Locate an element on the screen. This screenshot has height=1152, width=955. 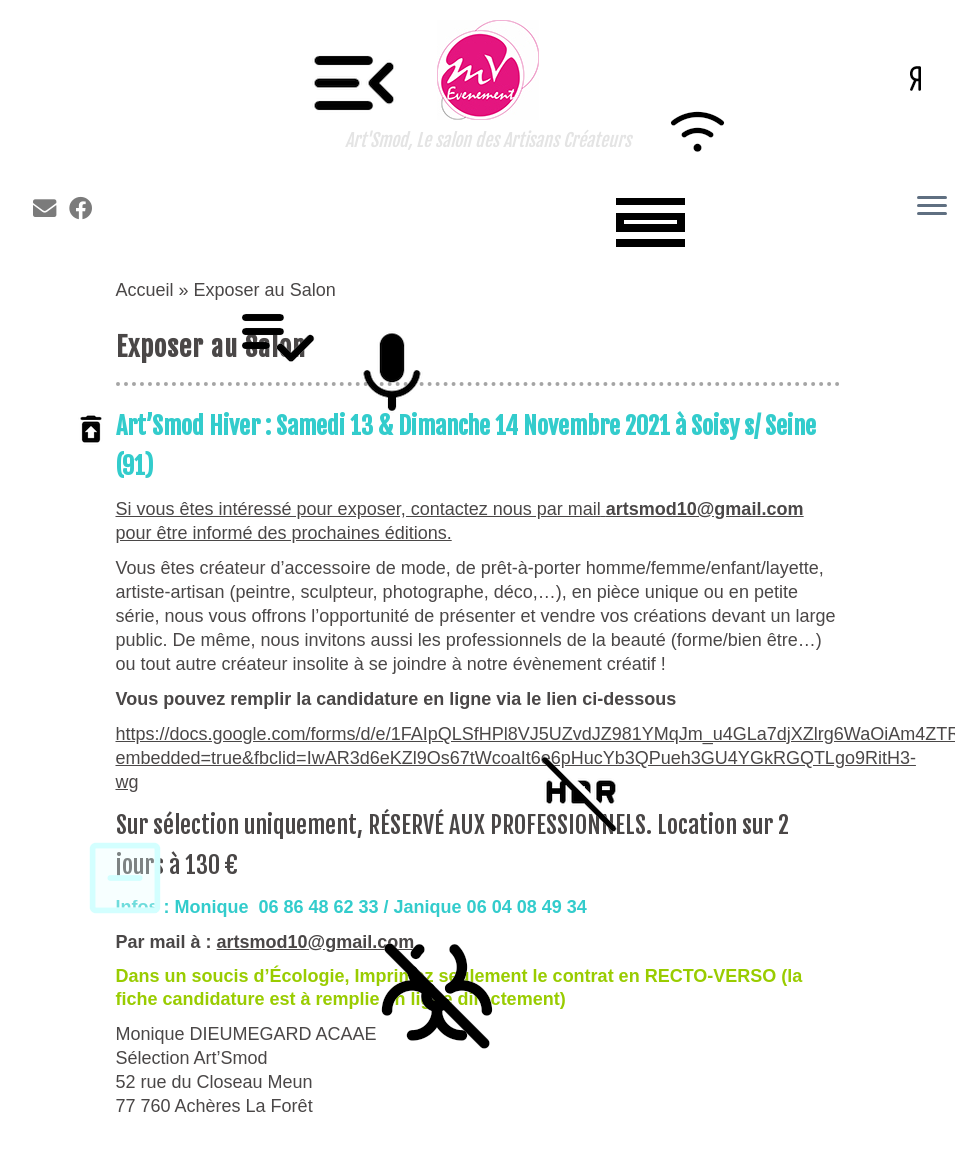
restore a deleted item from trash is located at coordinates (91, 429).